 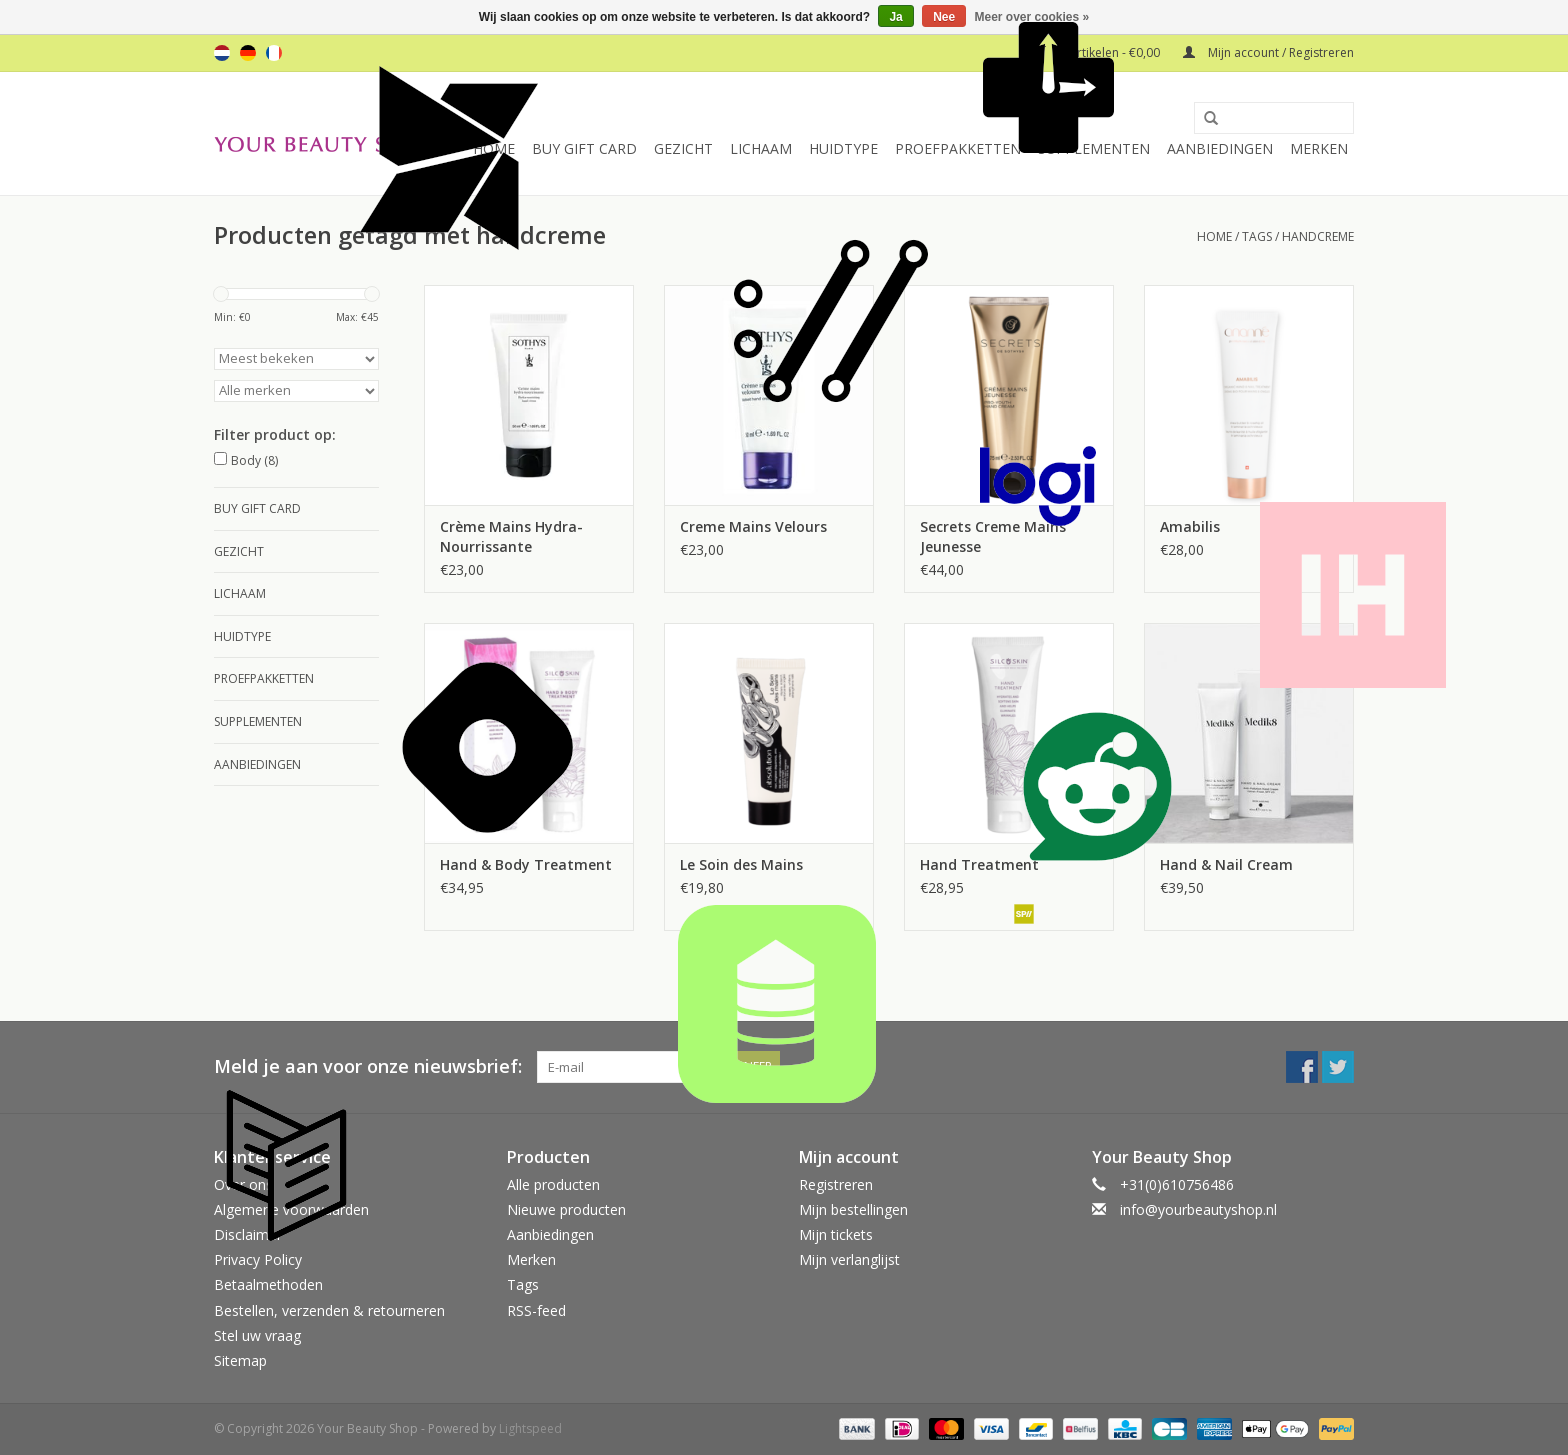 I want to click on stackpath company logo, so click(x=1024, y=914).